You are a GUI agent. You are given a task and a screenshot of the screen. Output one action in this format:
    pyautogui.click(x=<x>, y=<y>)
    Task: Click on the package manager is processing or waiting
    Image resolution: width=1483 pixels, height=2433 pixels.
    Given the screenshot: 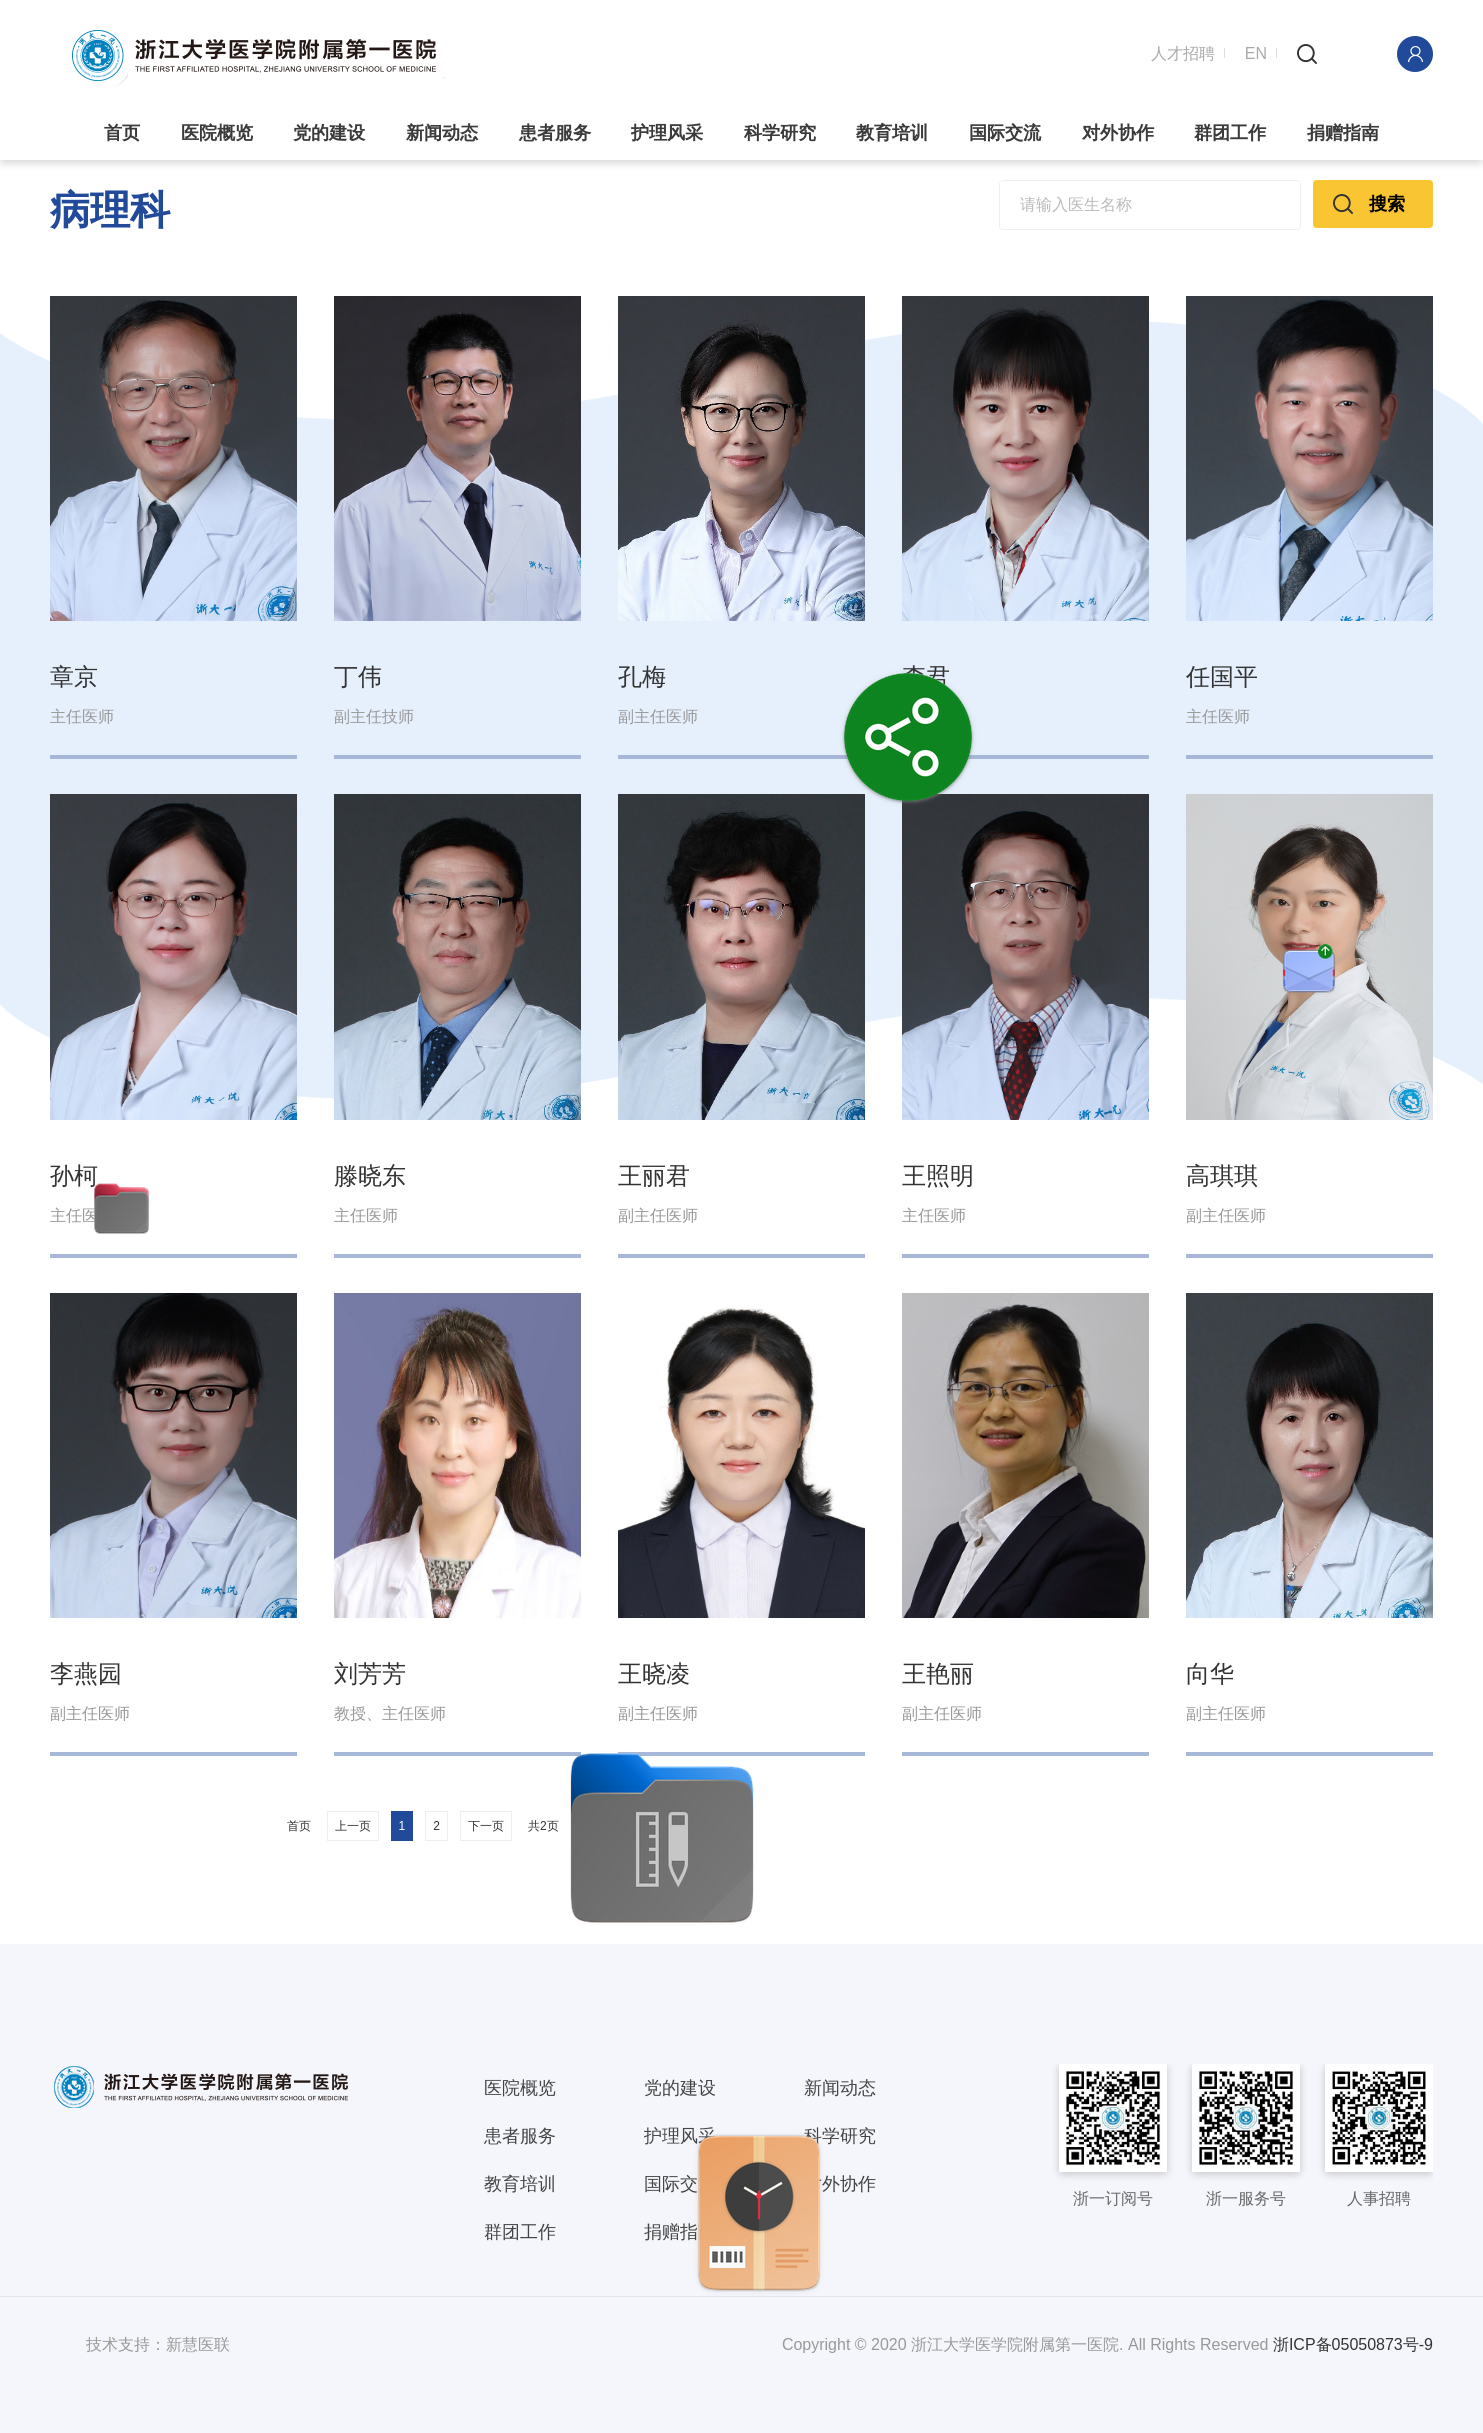 What is the action you would take?
    pyautogui.click(x=759, y=2213)
    